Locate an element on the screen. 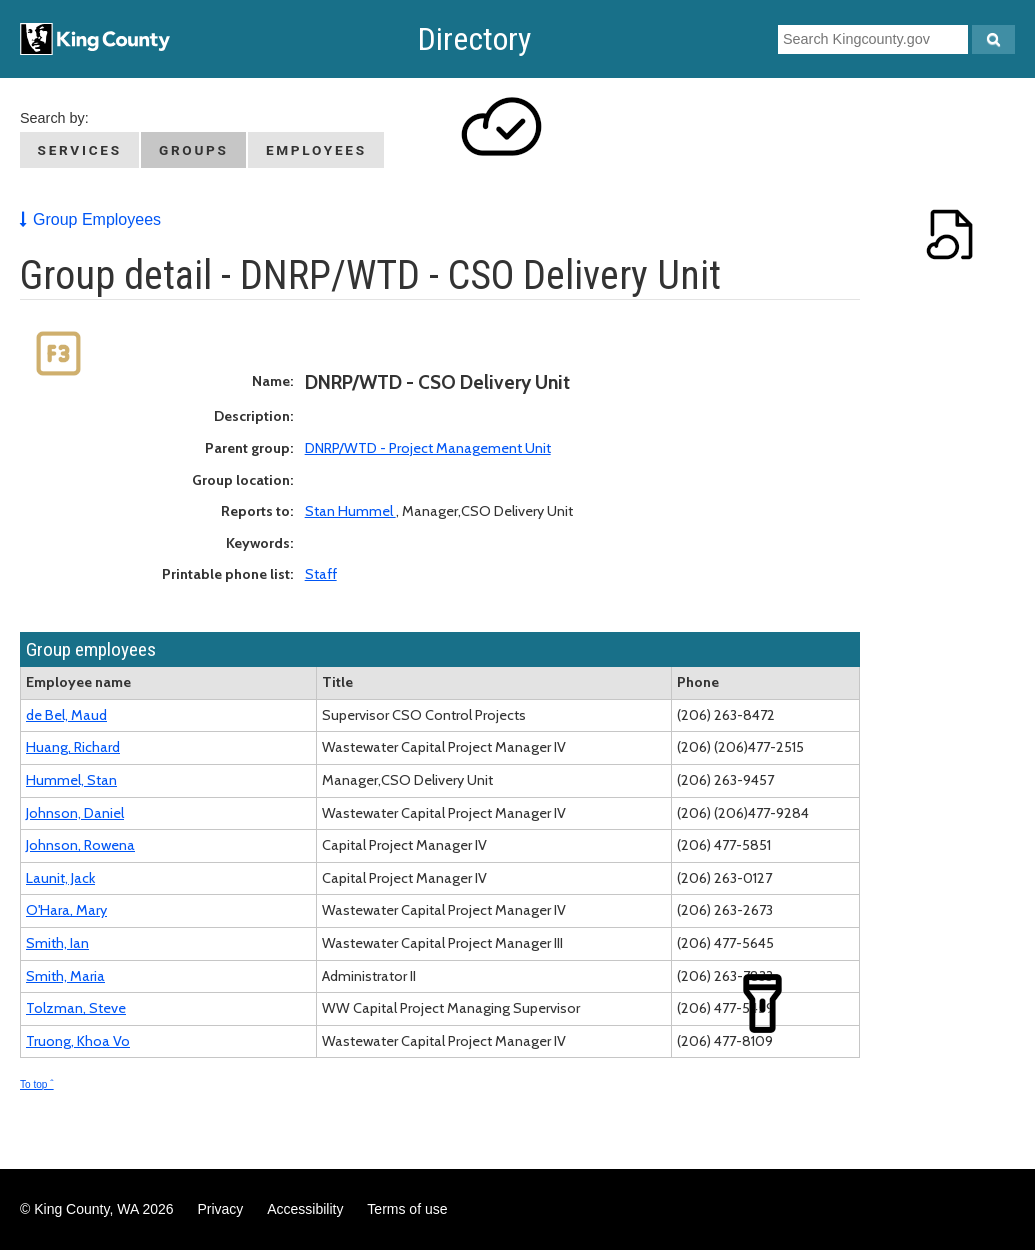 The height and width of the screenshot is (1250, 1035). toggle flashlight on or off is located at coordinates (762, 1003).